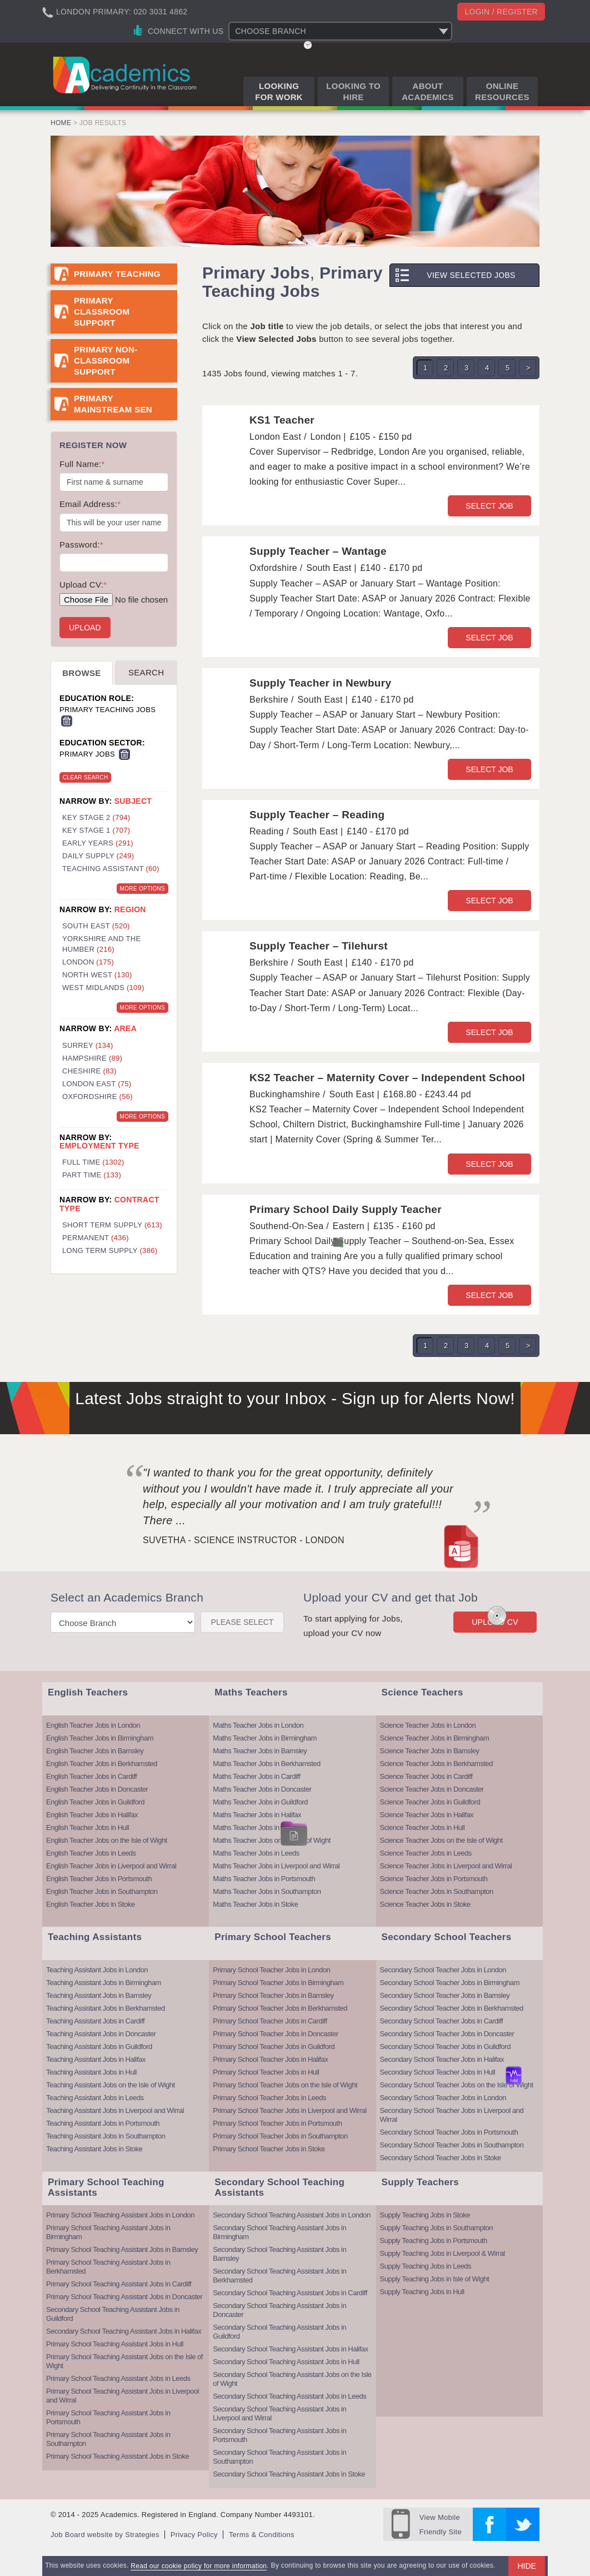 Image resolution: width=590 pixels, height=2576 pixels. What do you see at coordinates (294, 1833) in the screenshot?
I see `open your documents folder` at bounding box center [294, 1833].